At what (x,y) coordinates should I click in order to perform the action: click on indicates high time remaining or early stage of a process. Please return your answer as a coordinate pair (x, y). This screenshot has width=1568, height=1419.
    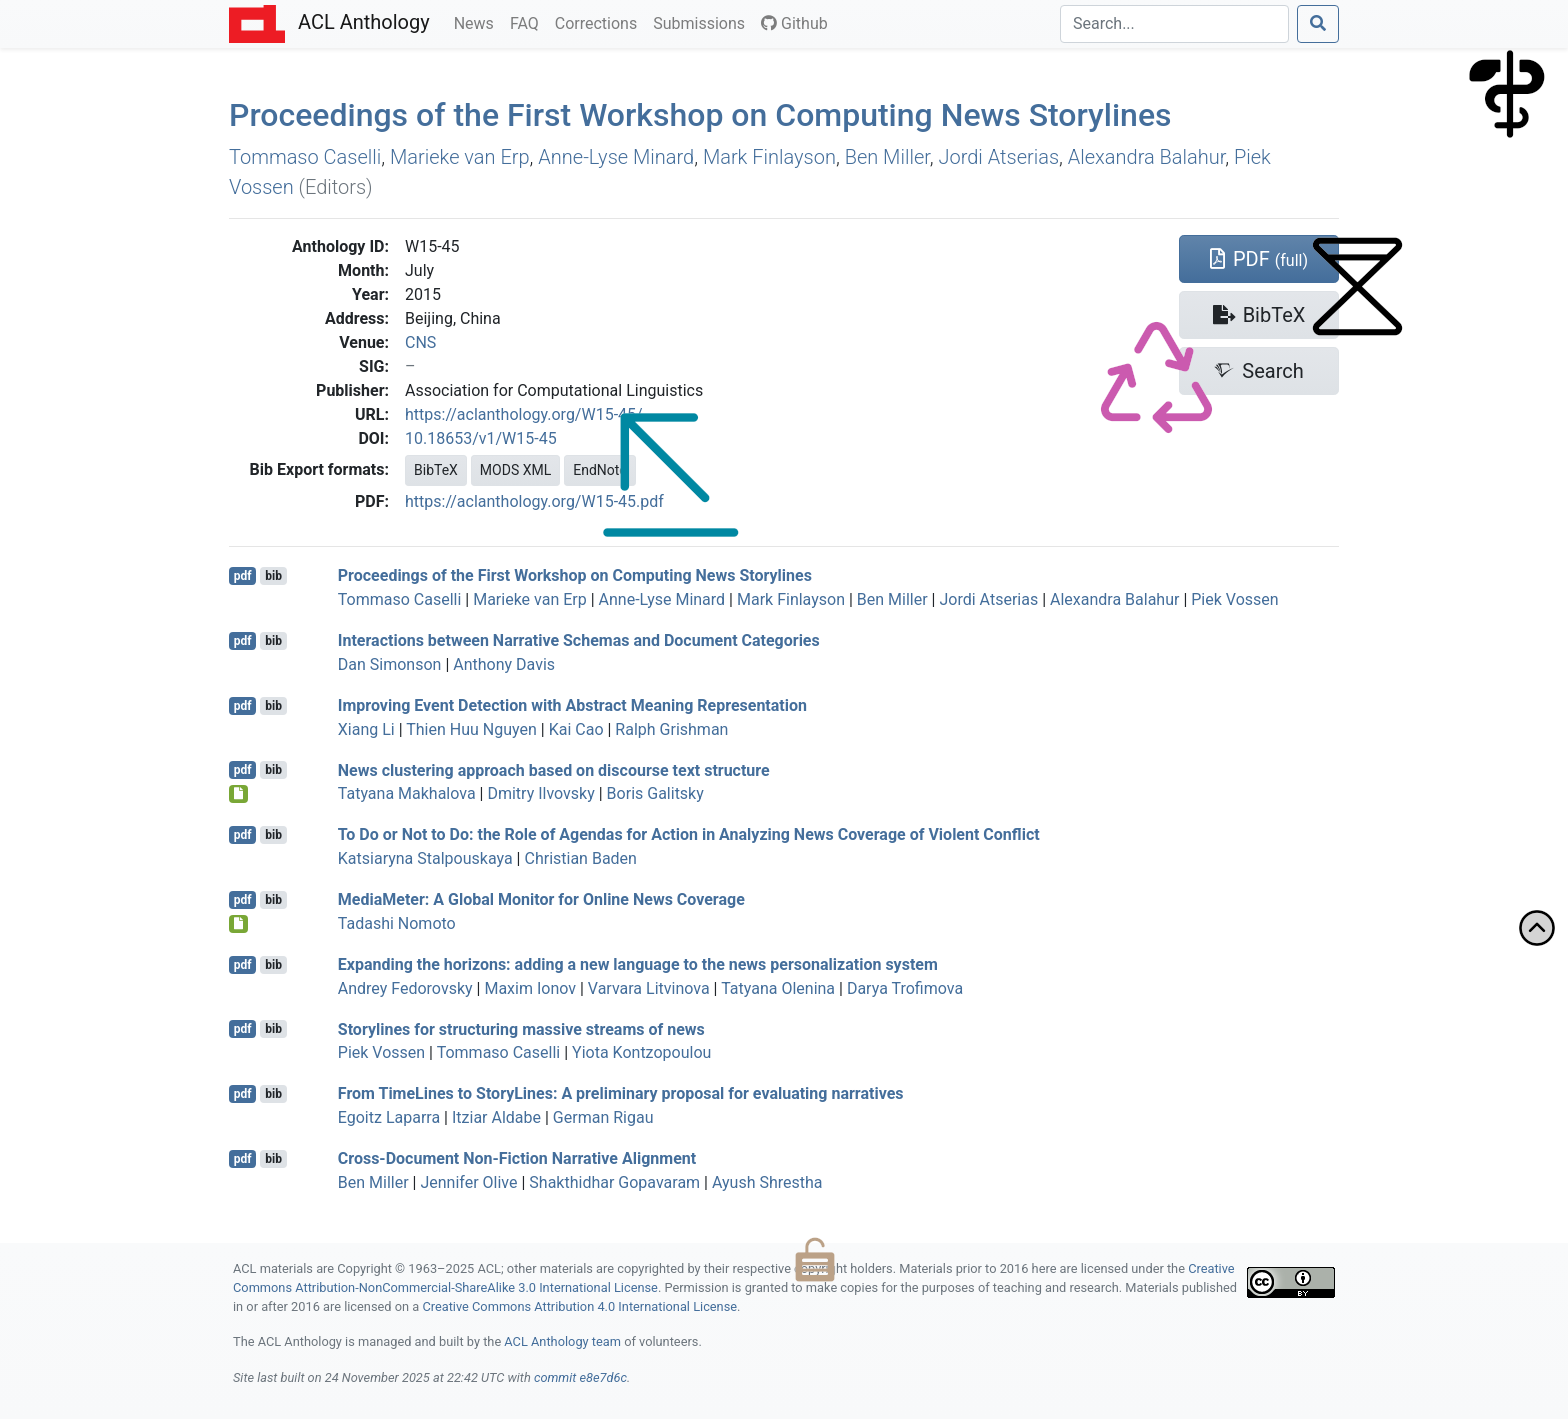
    Looking at the image, I should click on (1357, 286).